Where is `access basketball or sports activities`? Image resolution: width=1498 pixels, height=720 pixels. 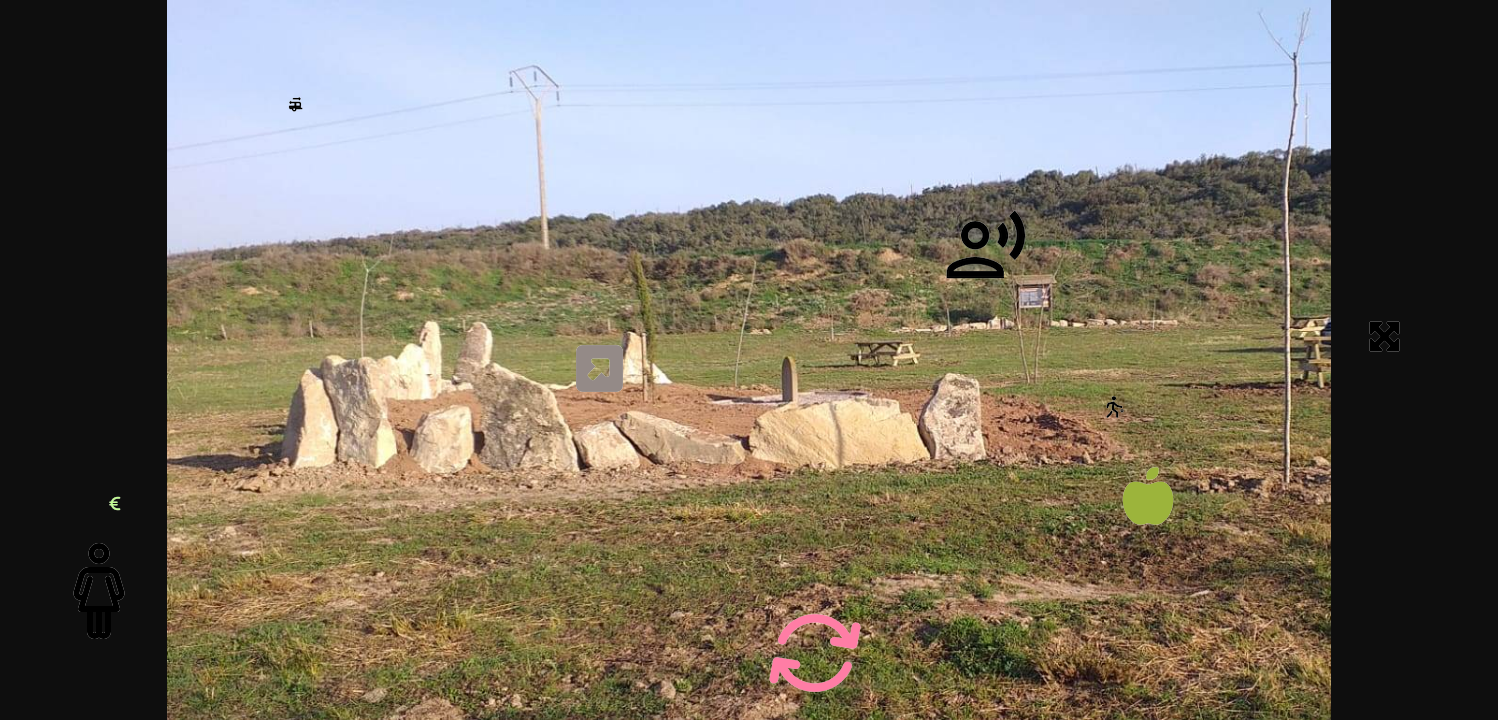 access basketball or sports activities is located at coordinates (1115, 407).